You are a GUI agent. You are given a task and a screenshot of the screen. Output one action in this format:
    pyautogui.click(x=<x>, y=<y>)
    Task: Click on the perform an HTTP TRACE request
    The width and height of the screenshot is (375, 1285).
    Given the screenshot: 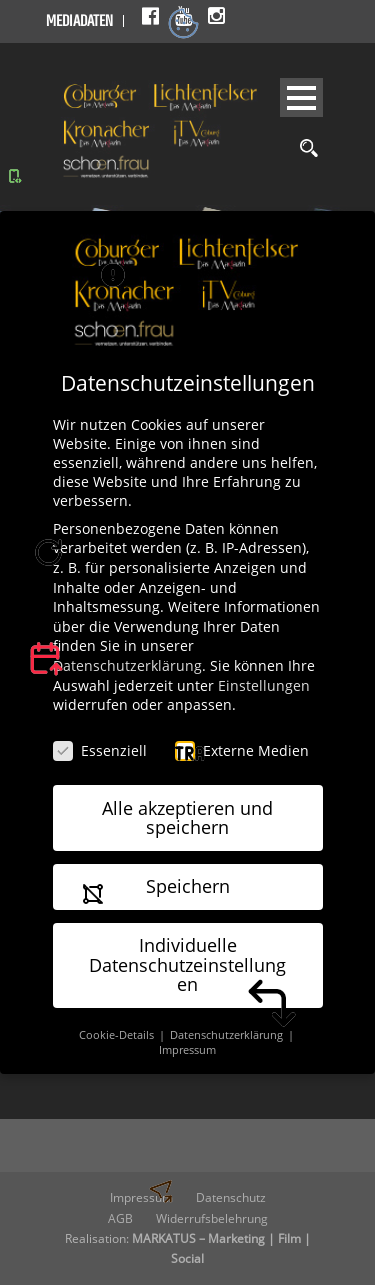 What is the action you would take?
    pyautogui.click(x=189, y=753)
    